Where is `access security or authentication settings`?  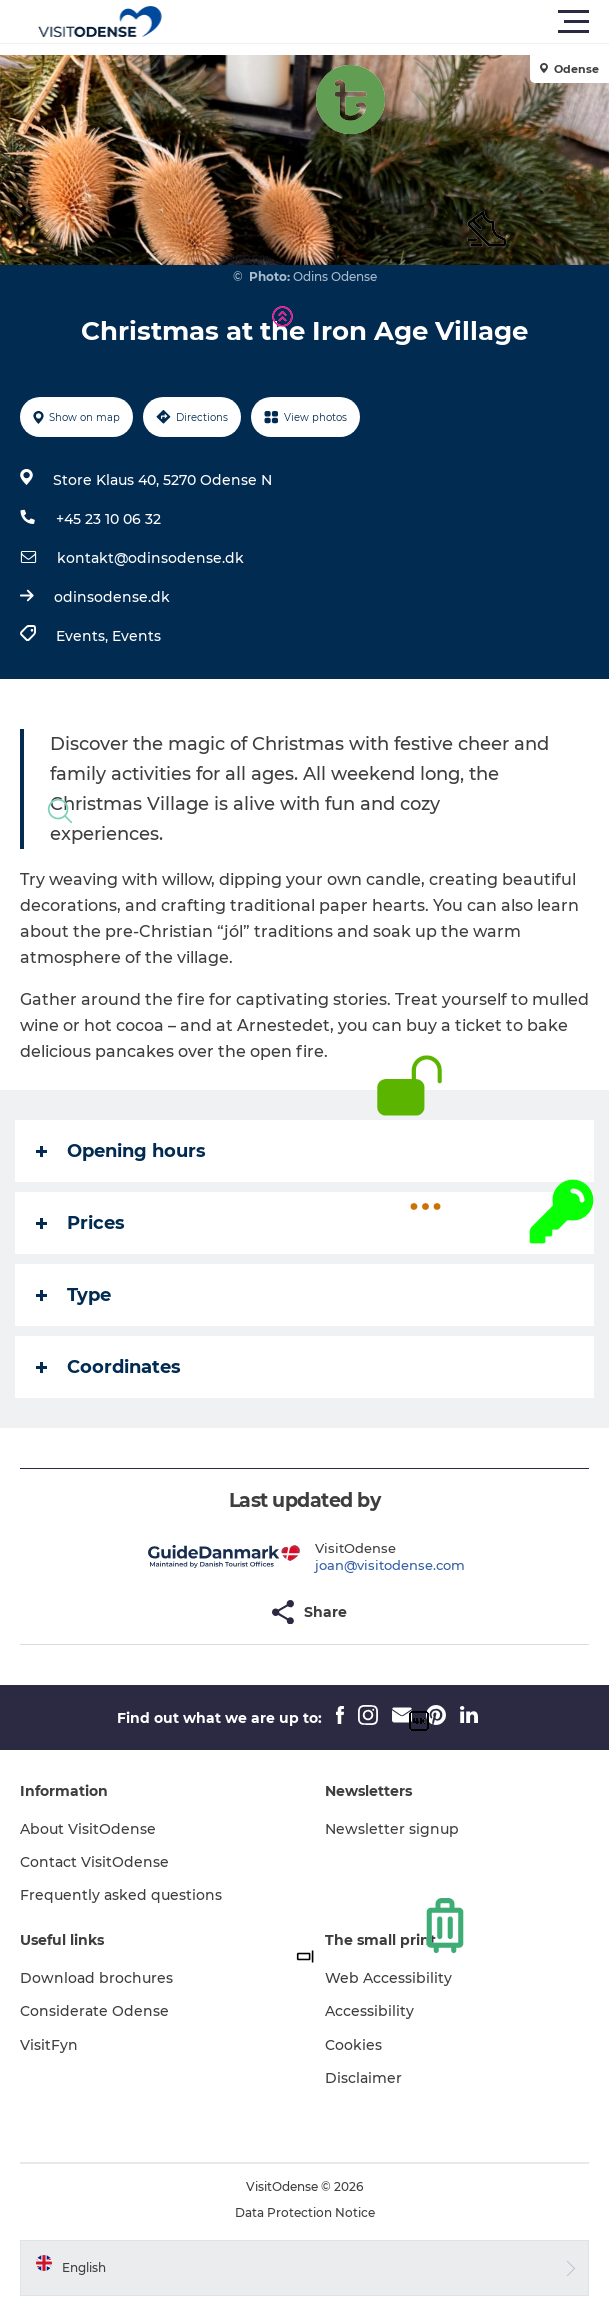 access security or authentication settings is located at coordinates (561, 1211).